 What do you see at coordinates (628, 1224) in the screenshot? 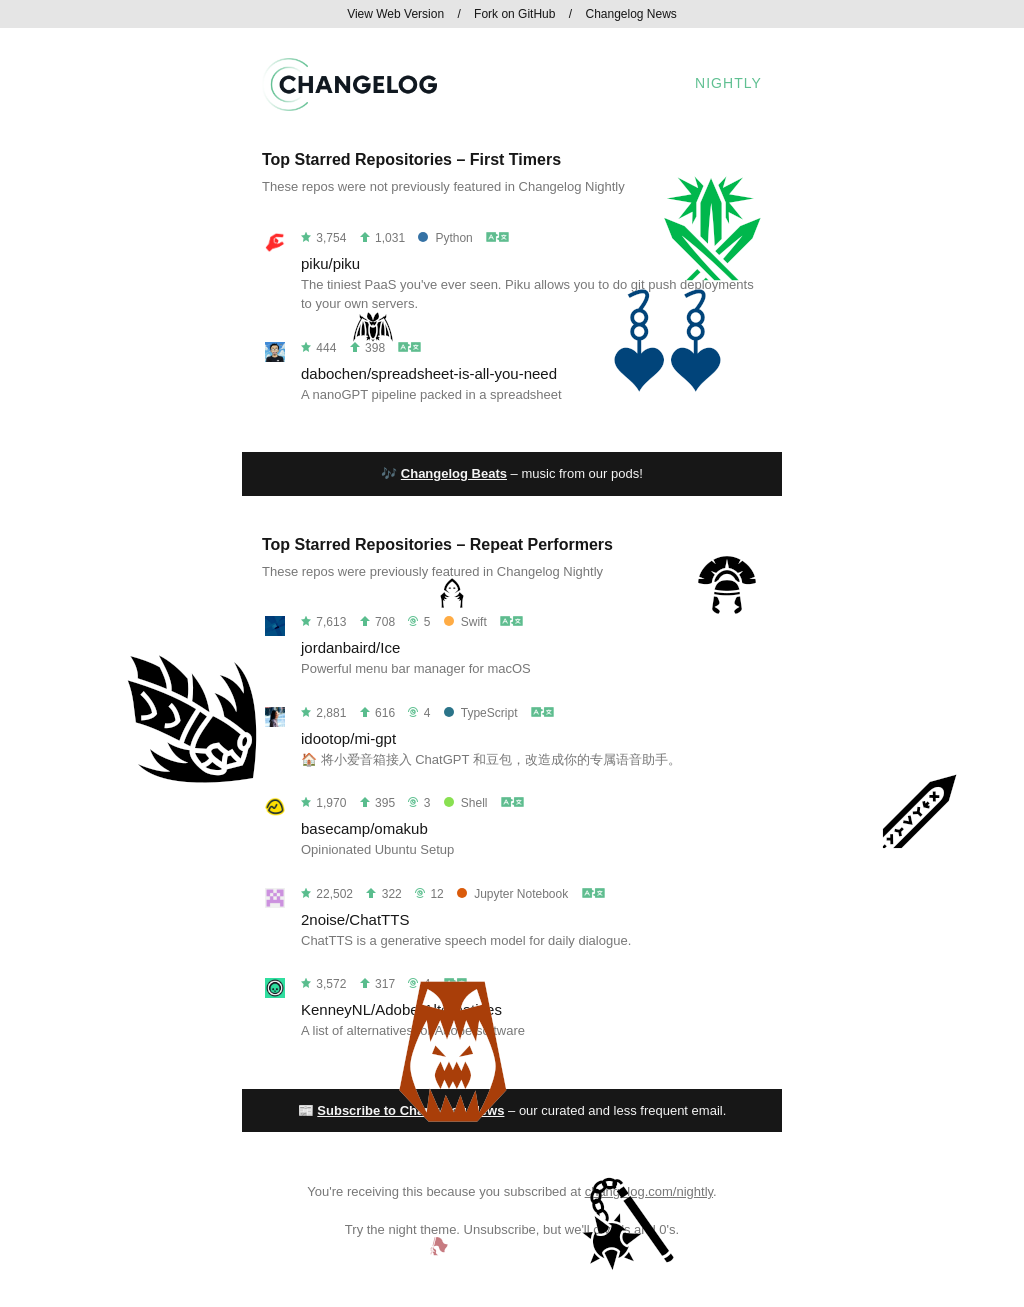
I see `select flail weapon in game inventory` at bounding box center [628, 1224].